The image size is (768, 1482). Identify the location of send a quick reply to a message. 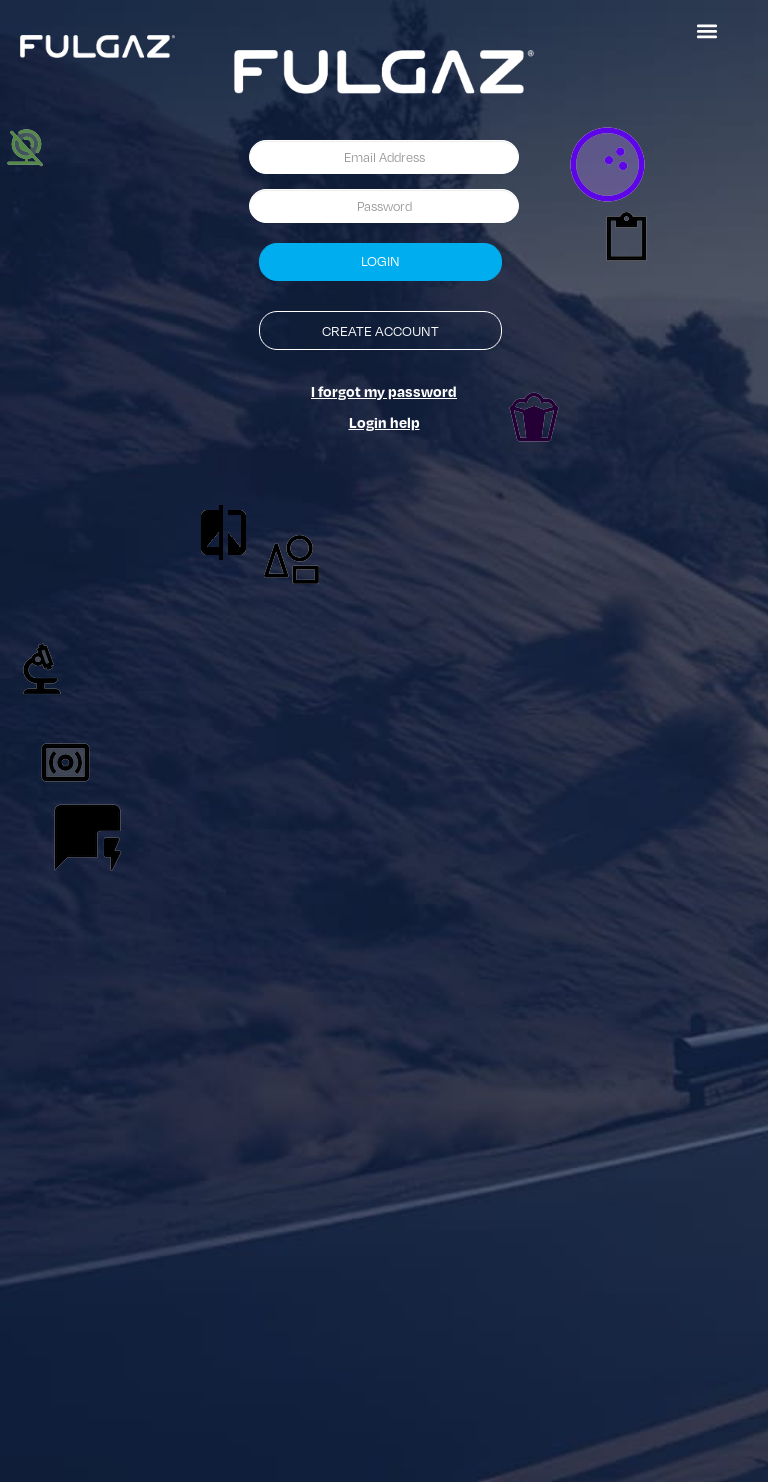
(87, 837).